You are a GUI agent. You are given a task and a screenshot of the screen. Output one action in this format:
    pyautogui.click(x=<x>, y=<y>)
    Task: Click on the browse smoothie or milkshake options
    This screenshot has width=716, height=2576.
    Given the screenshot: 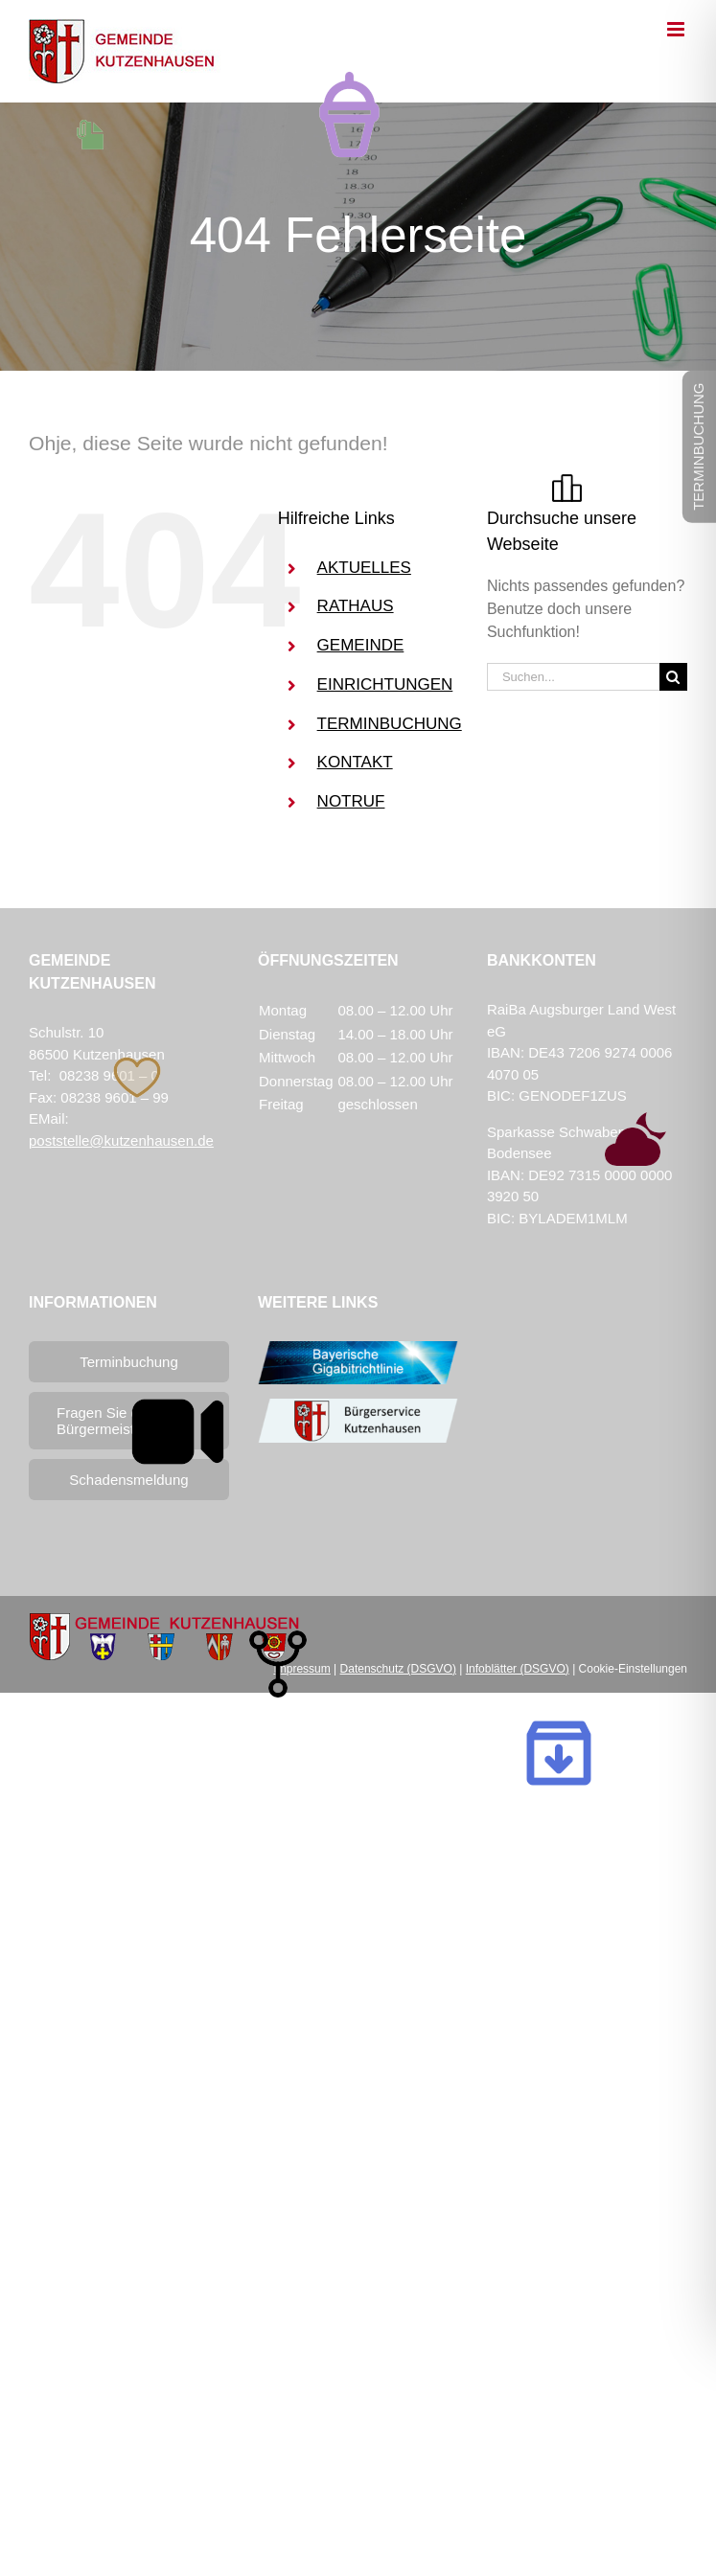 What is the action you would take?
    pyautogui.click(x=349, y=114)
    